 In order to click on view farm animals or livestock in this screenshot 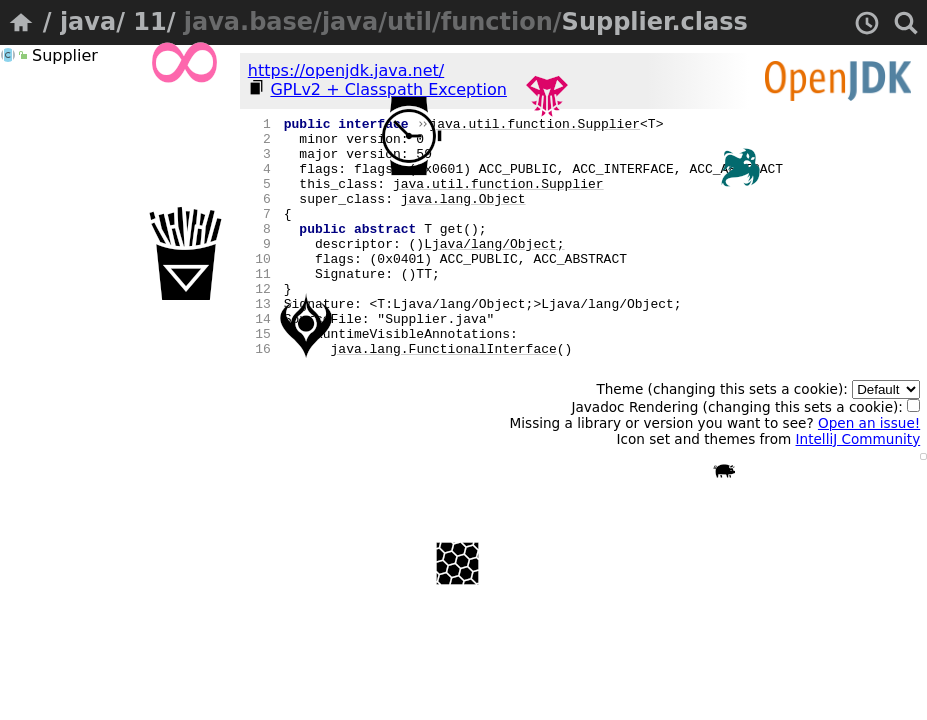, I will do `click(724, 471)`.